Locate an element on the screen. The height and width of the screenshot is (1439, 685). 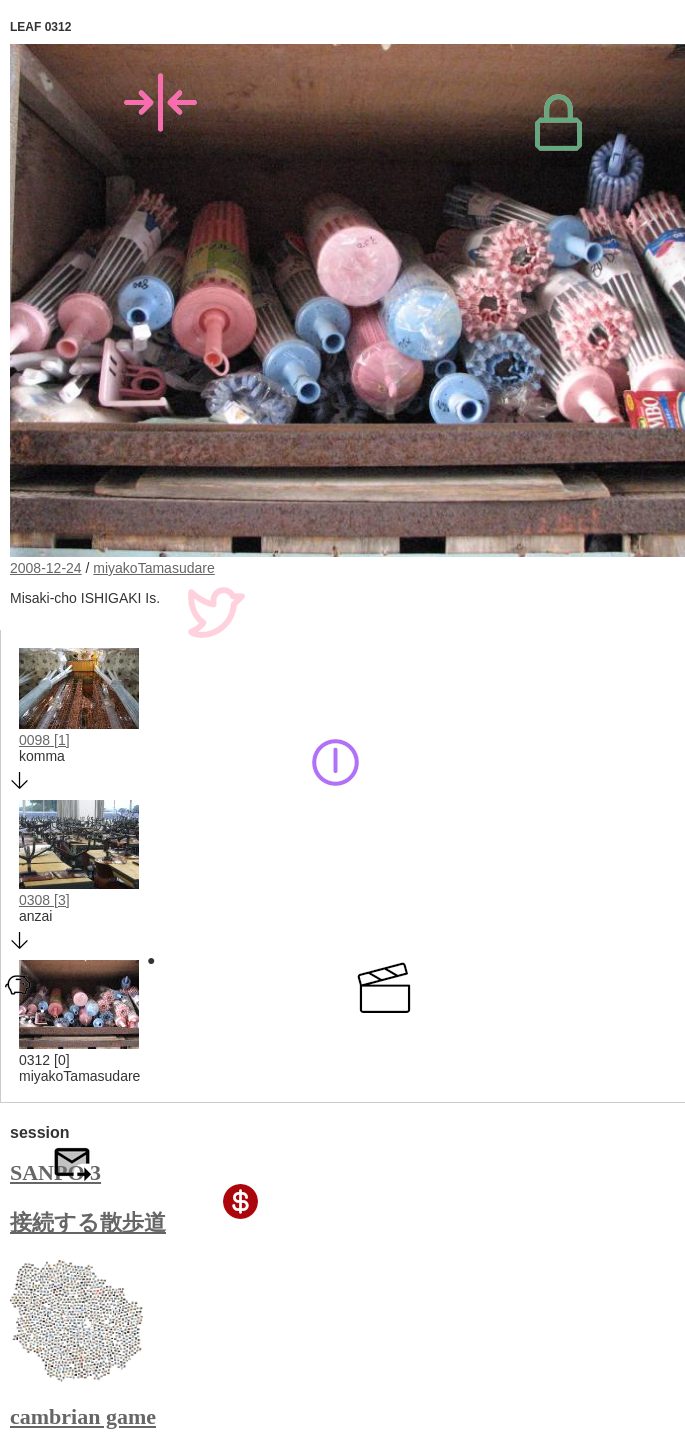
share to twitter is located at coordinates (213, 610).